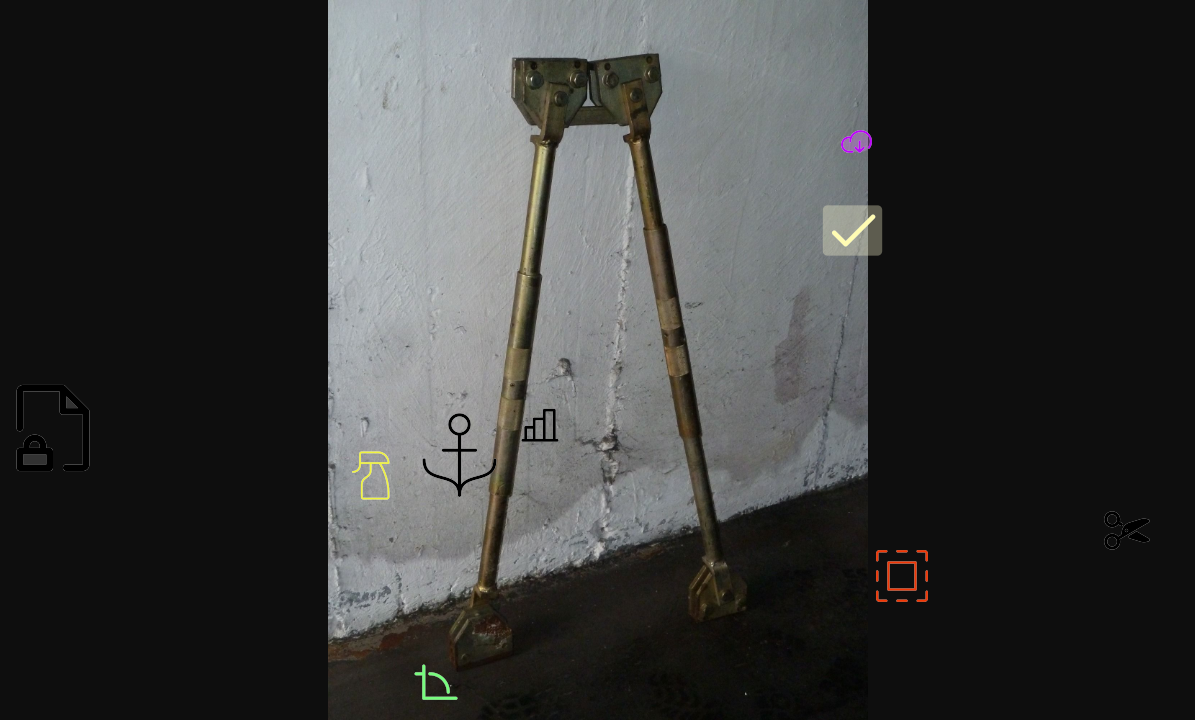 The width and height of the screenshot is (1195, 720). I want to click on a locked or encrypted file, so click(53, 428).